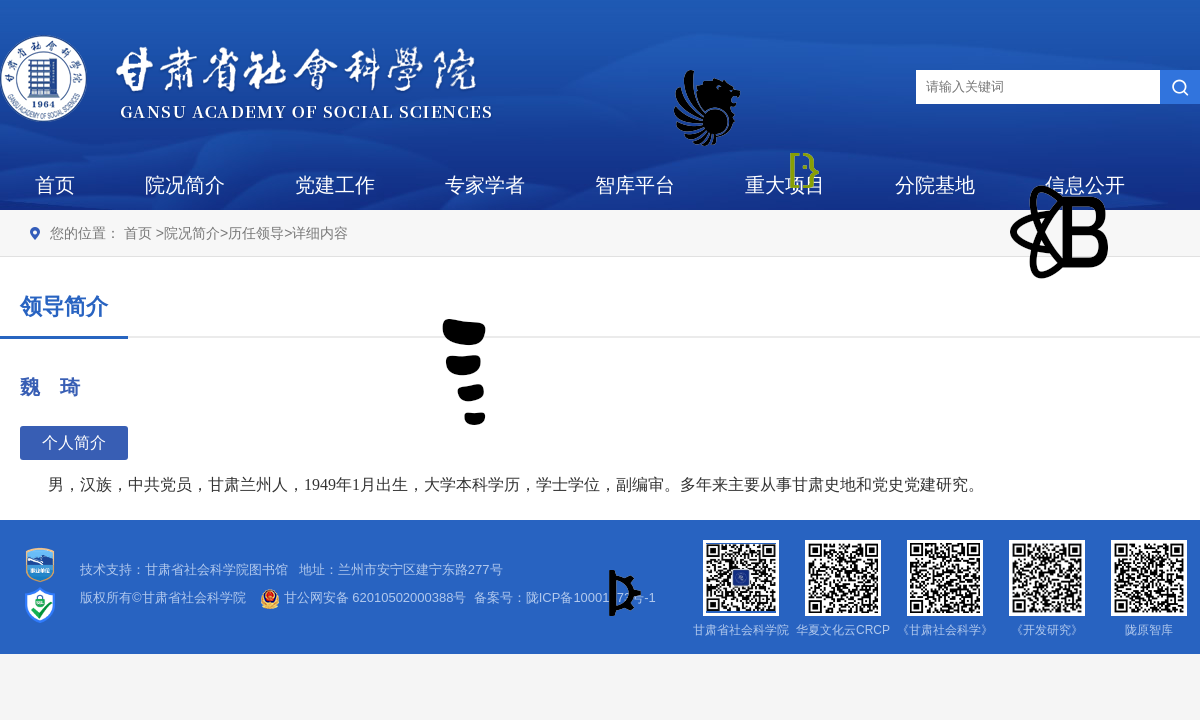 The height and width of the screenshot is (720, 1200). What do you see at coordinates (707, 108) in the screenshot?
I see `lion air airline logo` at bounding box center [707, 108].